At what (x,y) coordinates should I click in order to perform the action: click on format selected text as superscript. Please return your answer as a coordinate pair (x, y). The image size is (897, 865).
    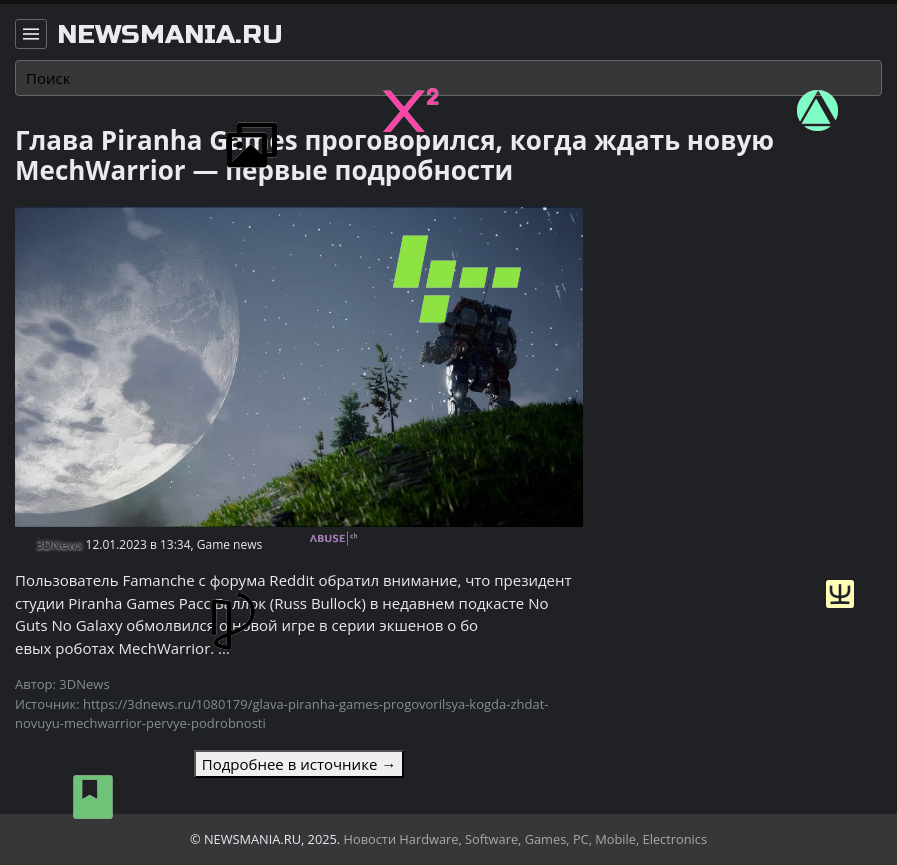
    Looking at the image, I should click on (408, 110).